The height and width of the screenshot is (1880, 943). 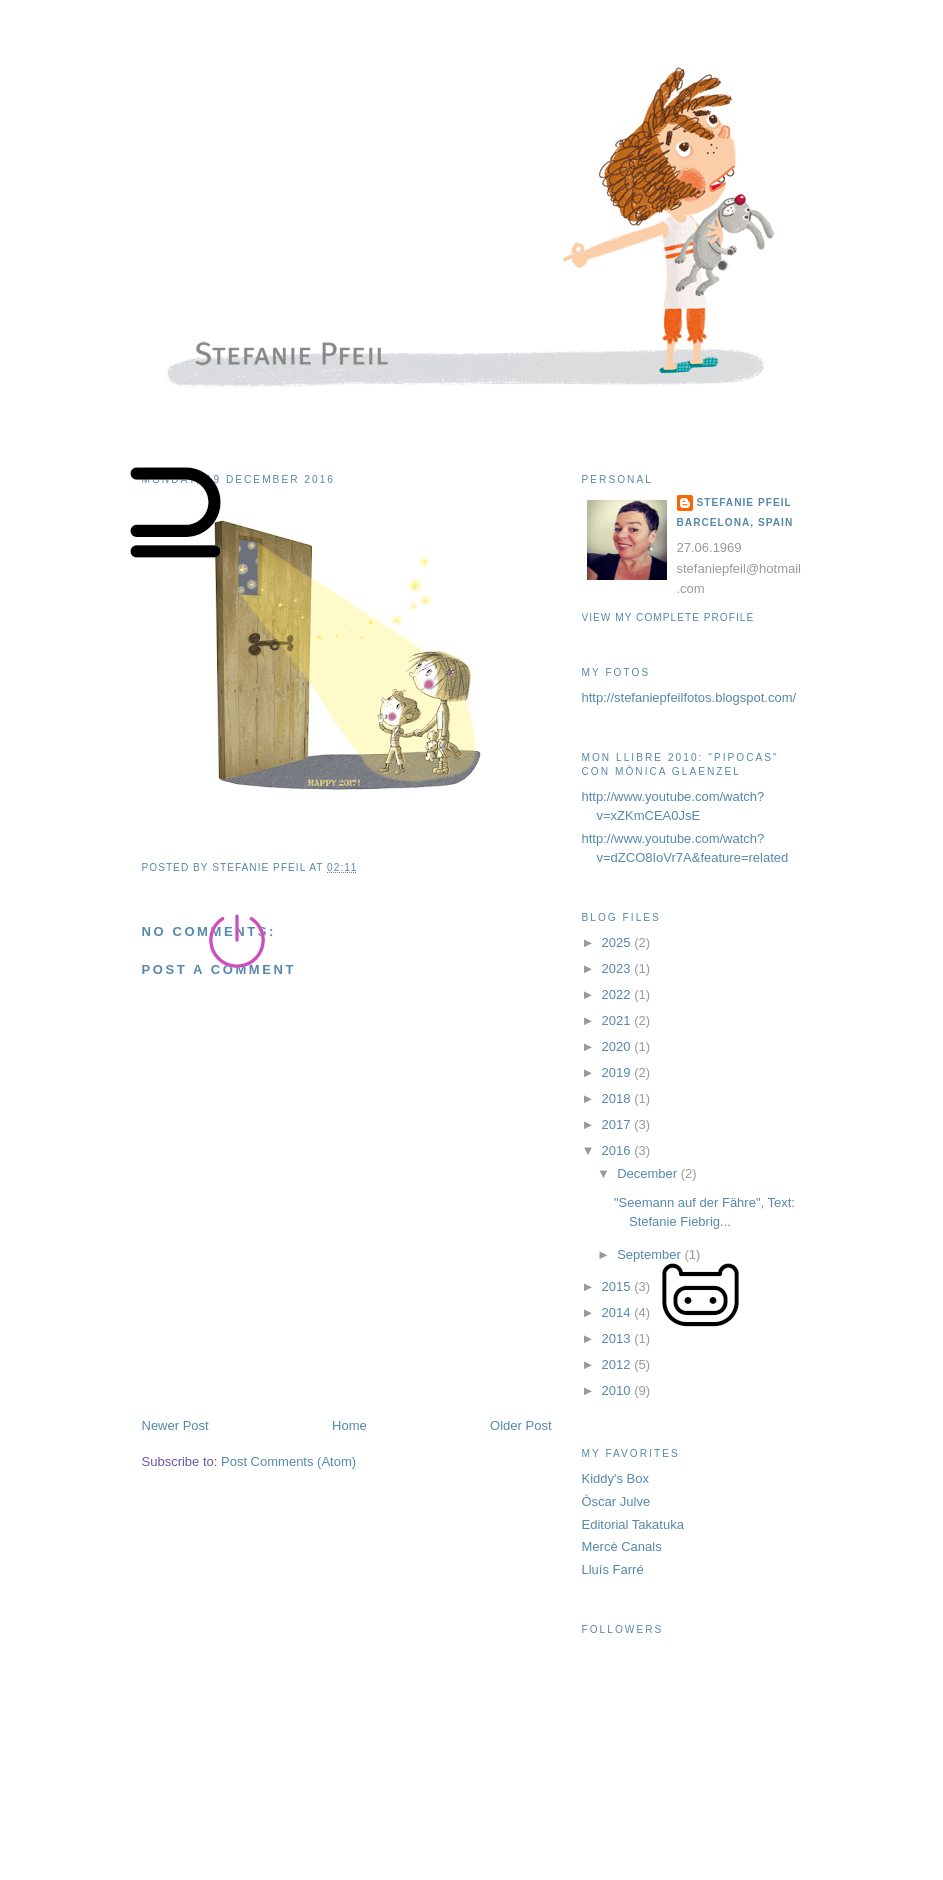 I want to click on indicates a superset relationship in mathematical notation, so click(x=173, y=514).